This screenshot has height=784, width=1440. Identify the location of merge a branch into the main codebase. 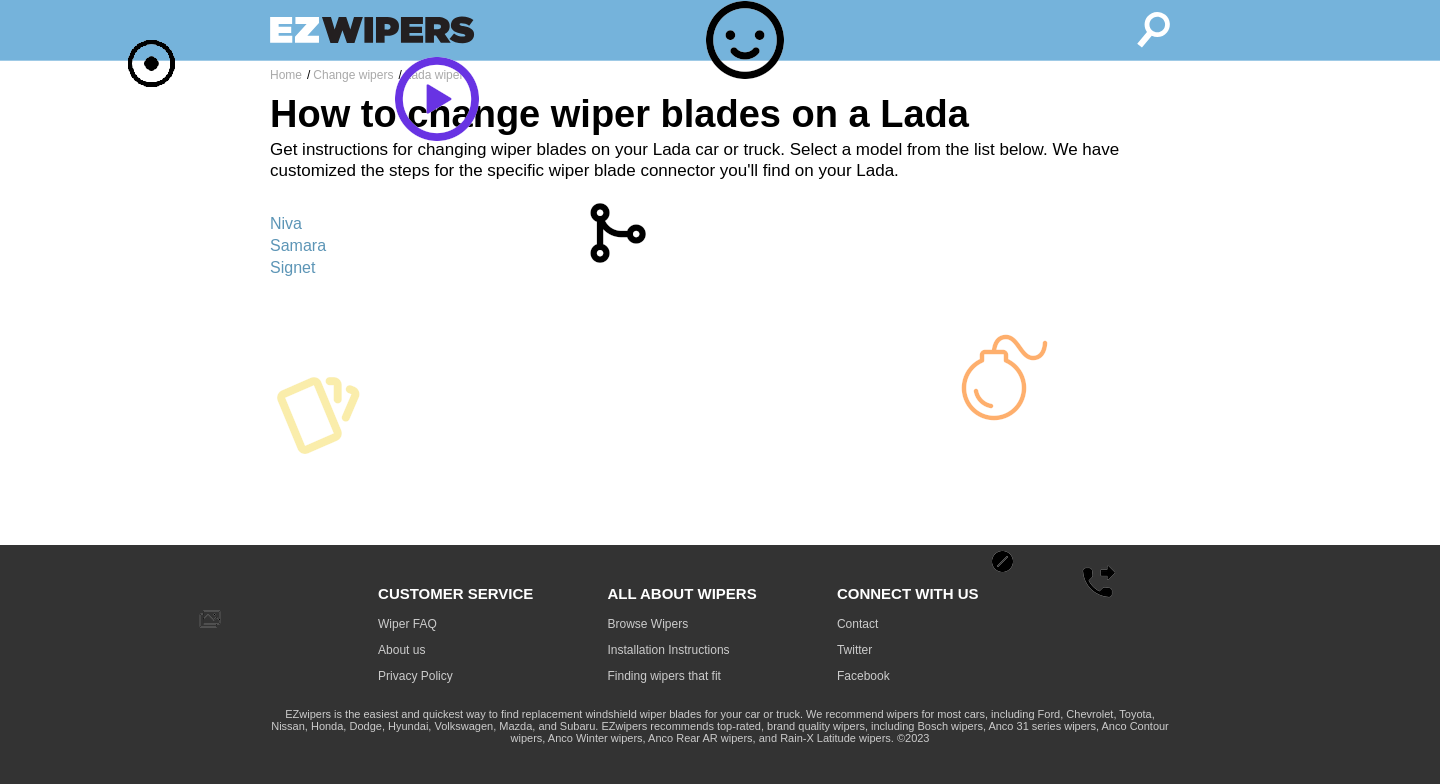
(616, 233).